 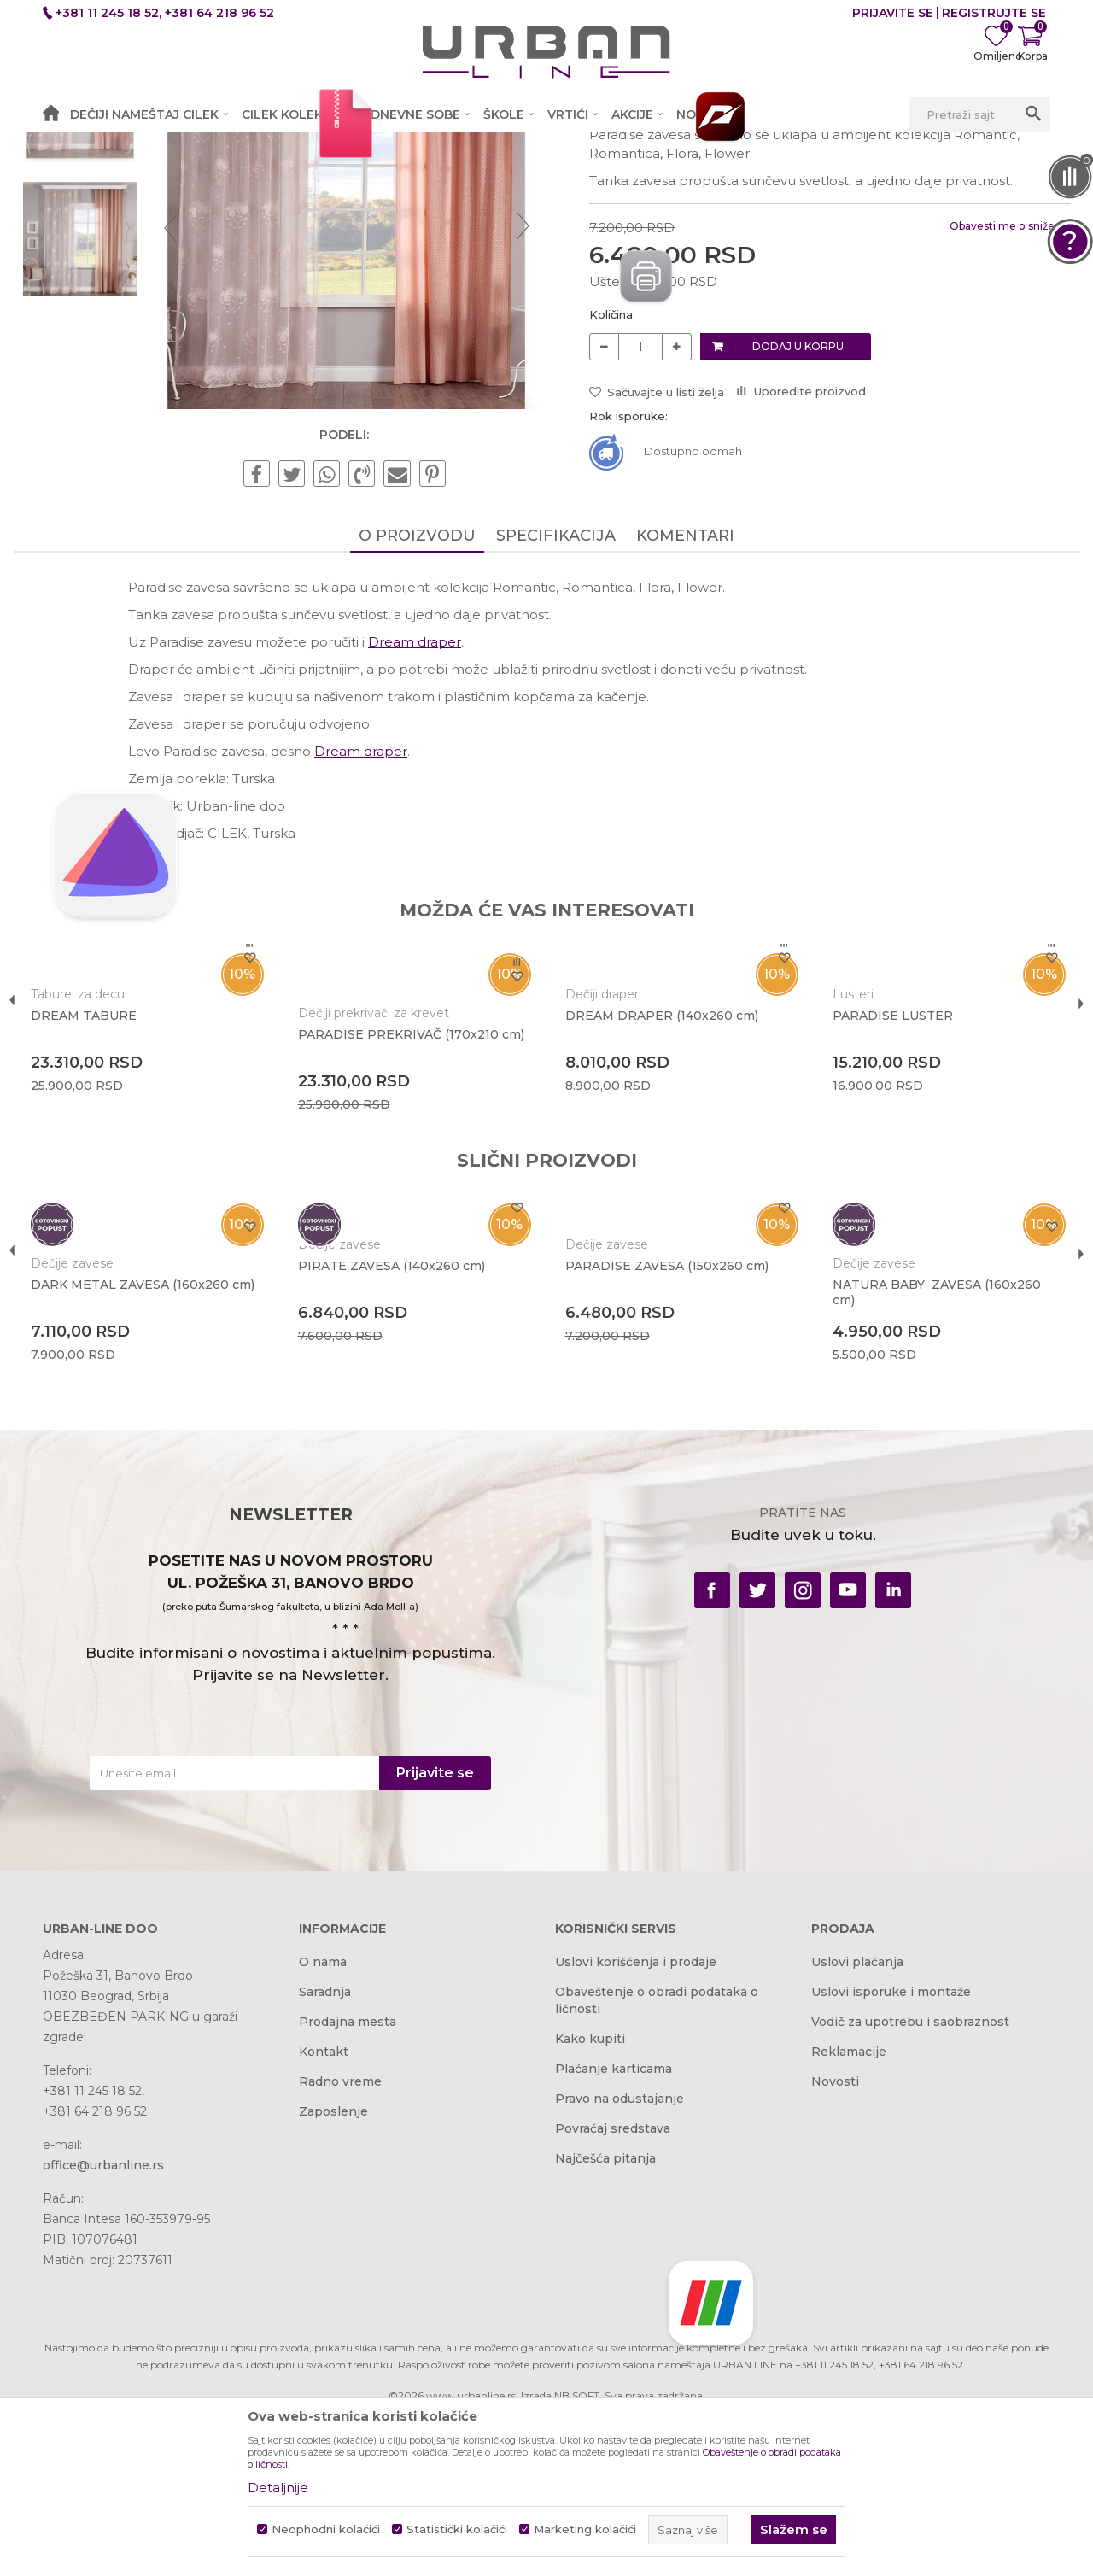 I want to click on launch endeavouros linux application, so click(x=115, y=855).